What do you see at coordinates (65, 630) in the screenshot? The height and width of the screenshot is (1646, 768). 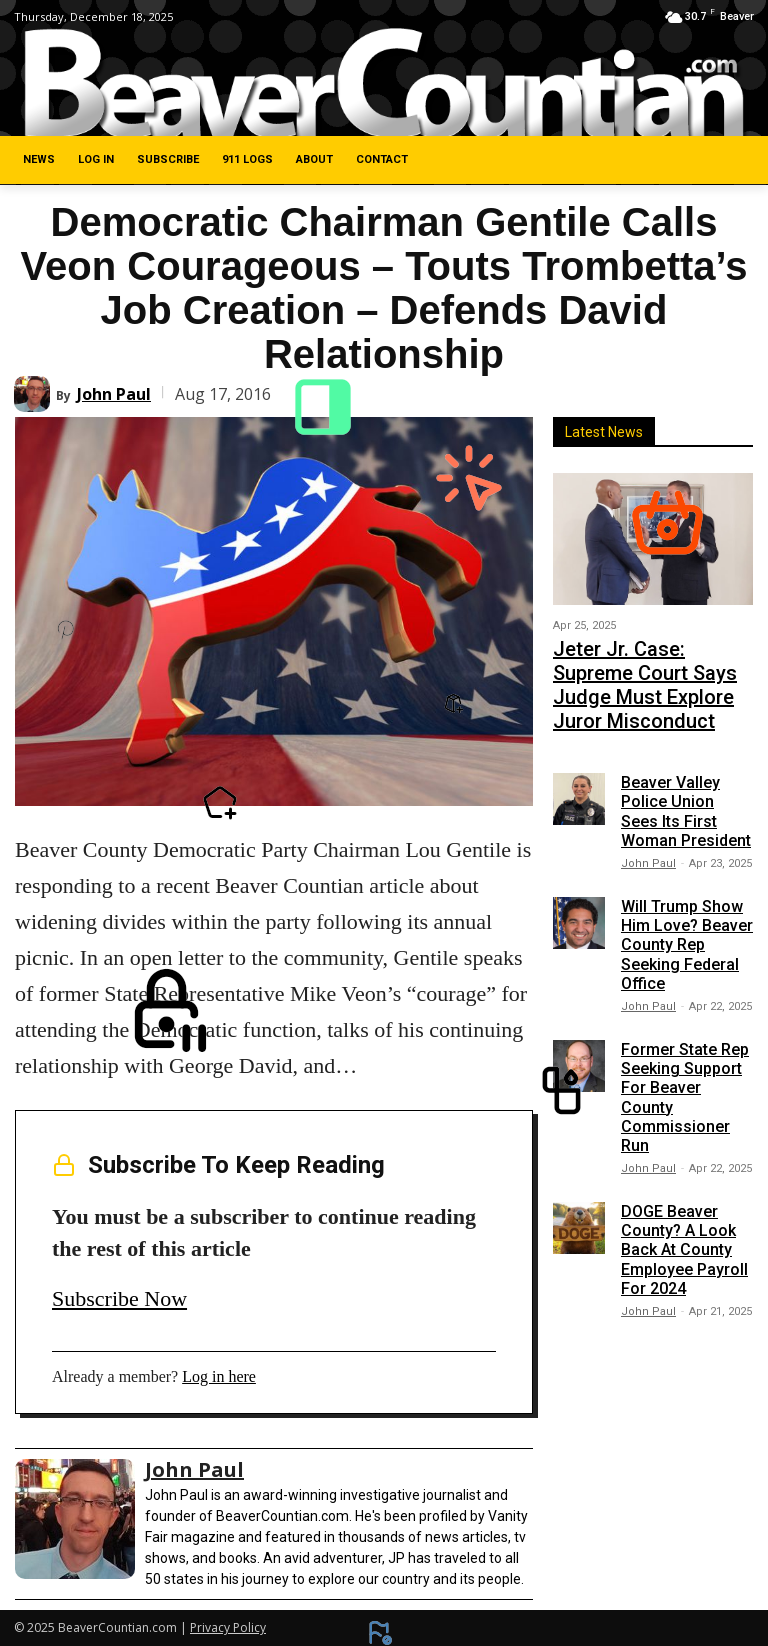 I see `open Pinterest app` at bounding box center [65, 630].